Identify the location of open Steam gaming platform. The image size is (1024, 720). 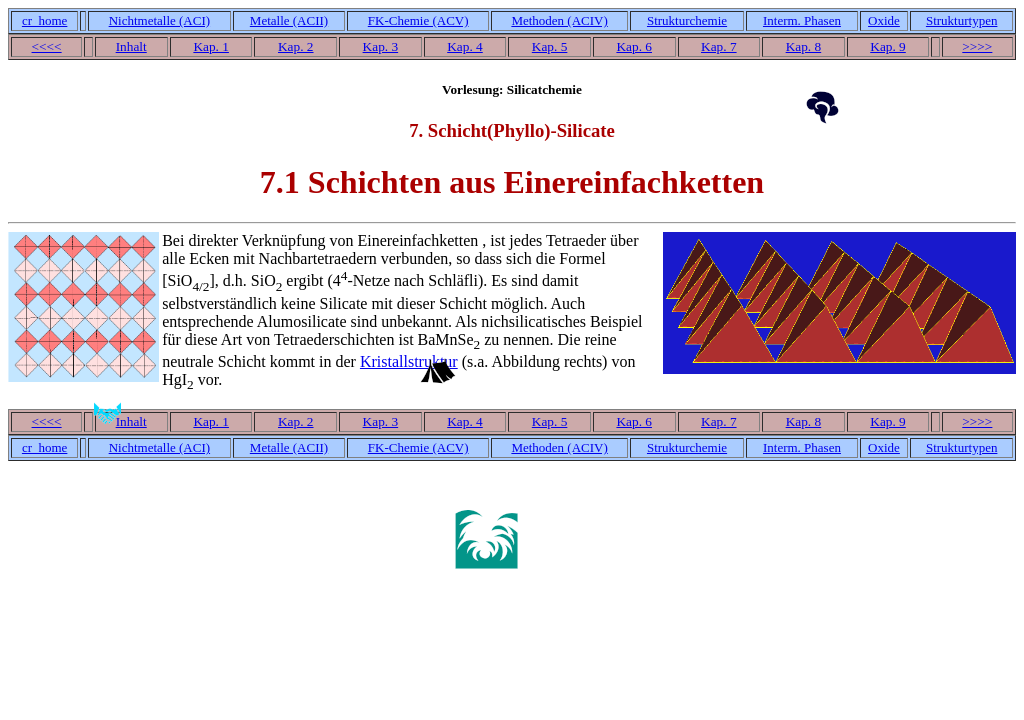
(822, 107).